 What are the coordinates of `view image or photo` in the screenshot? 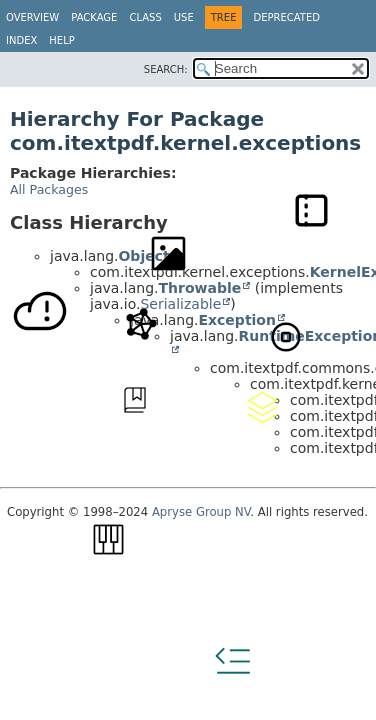 It's located at (168, 253).